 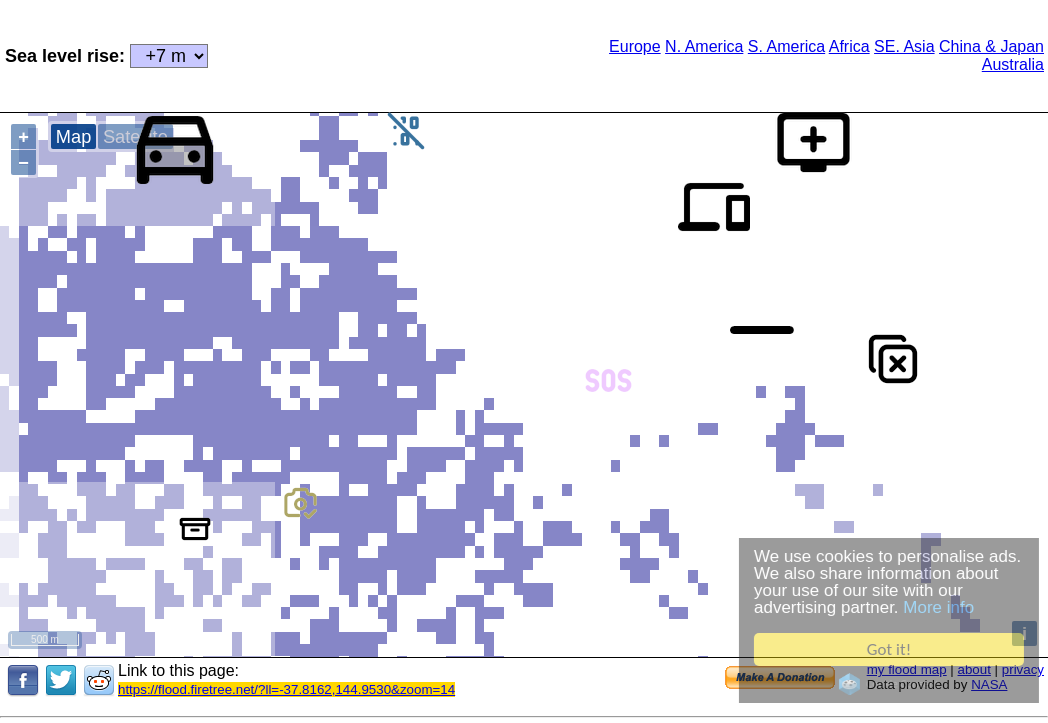 I want to click on cancel or remove a copied item, so click(x=893, y=359).